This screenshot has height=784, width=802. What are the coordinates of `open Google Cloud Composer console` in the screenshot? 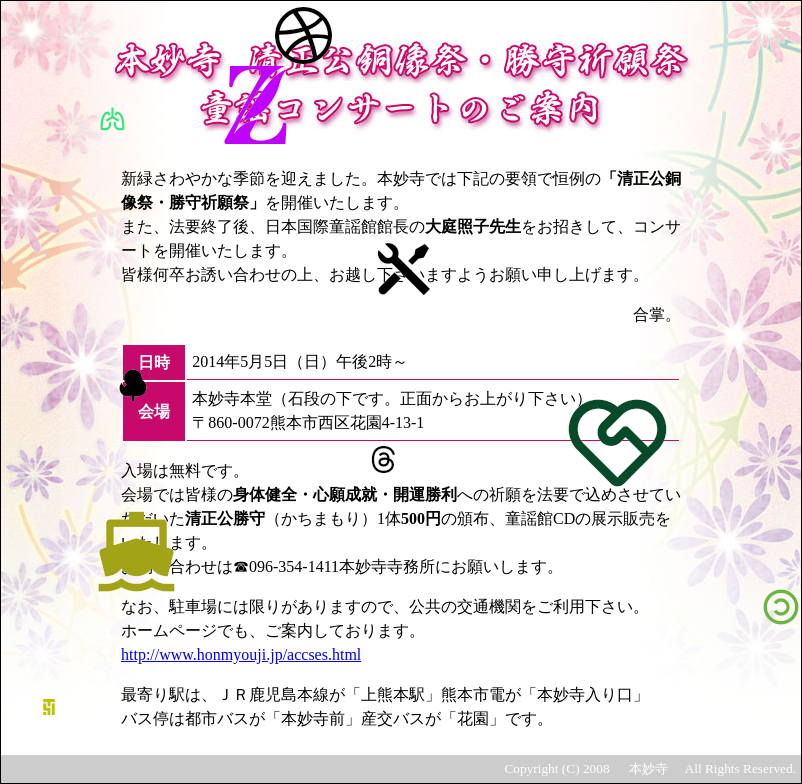 It's located at (49, 707).